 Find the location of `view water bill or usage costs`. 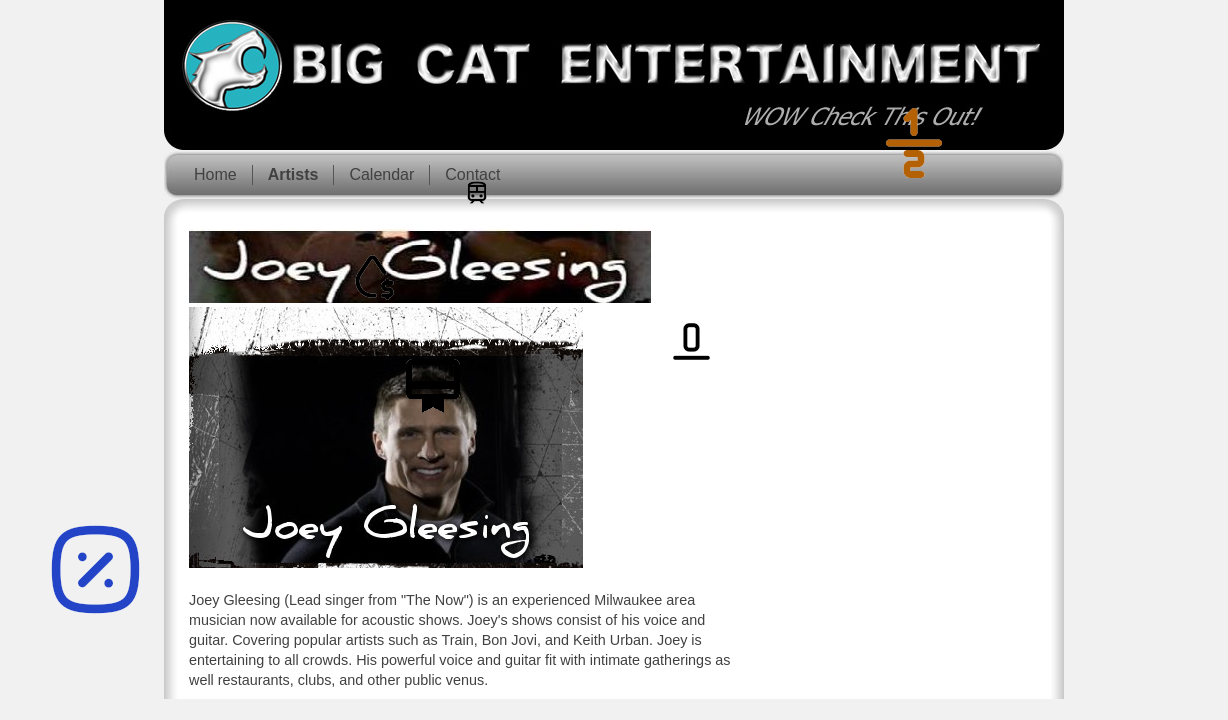

view water bill or usage costs is located at coordinates (372, 276).